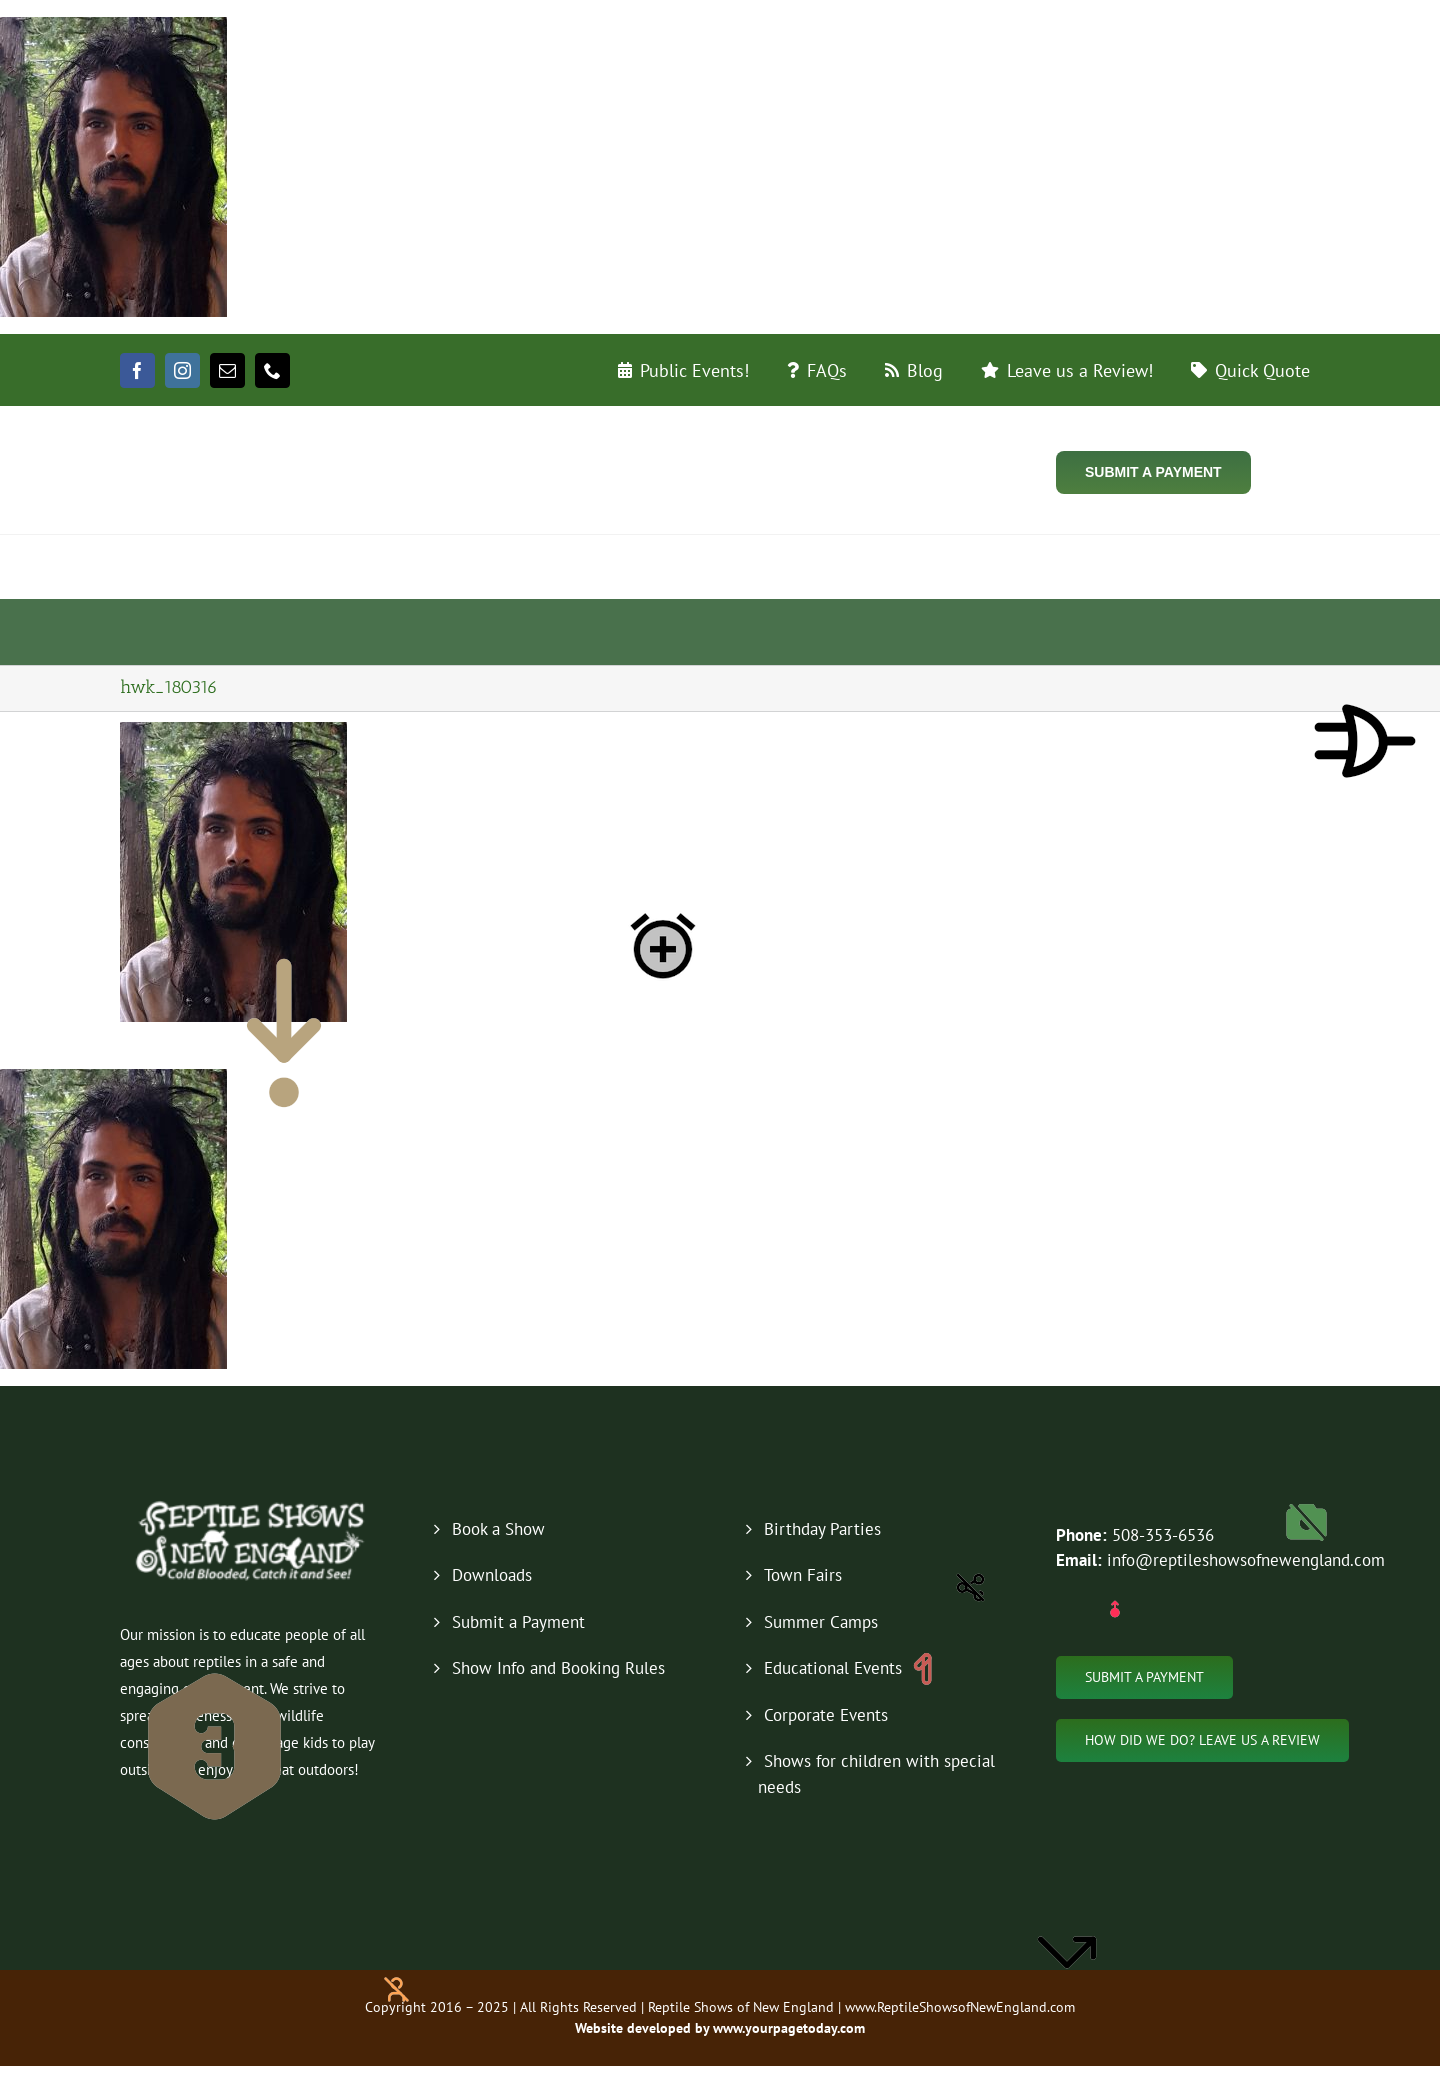  What do you see at coordinates (1365, 741) in the screenshot?
I see `logic OR gate symbol for circuit diagrams` at bounding box center [1365, 741].